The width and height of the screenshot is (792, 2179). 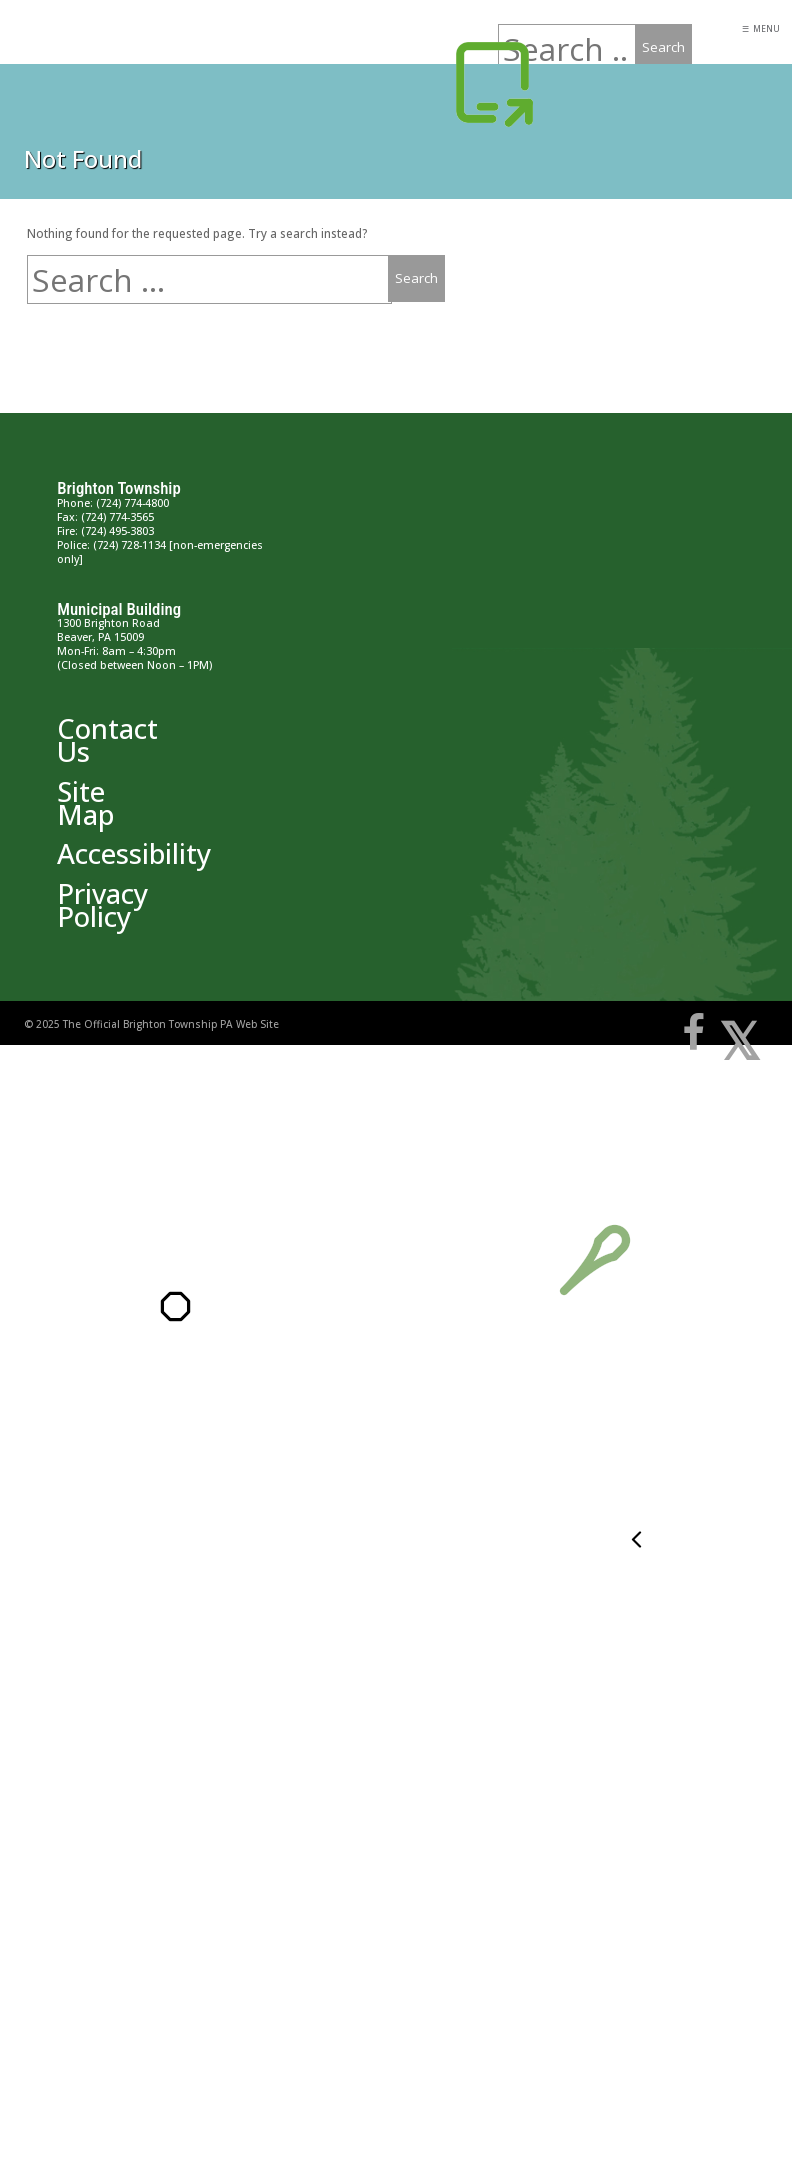 What do you see at coordinates (636, 1539) in the screenshot?
I see `go back to the previous screen` at bounding box center [636, 1539].